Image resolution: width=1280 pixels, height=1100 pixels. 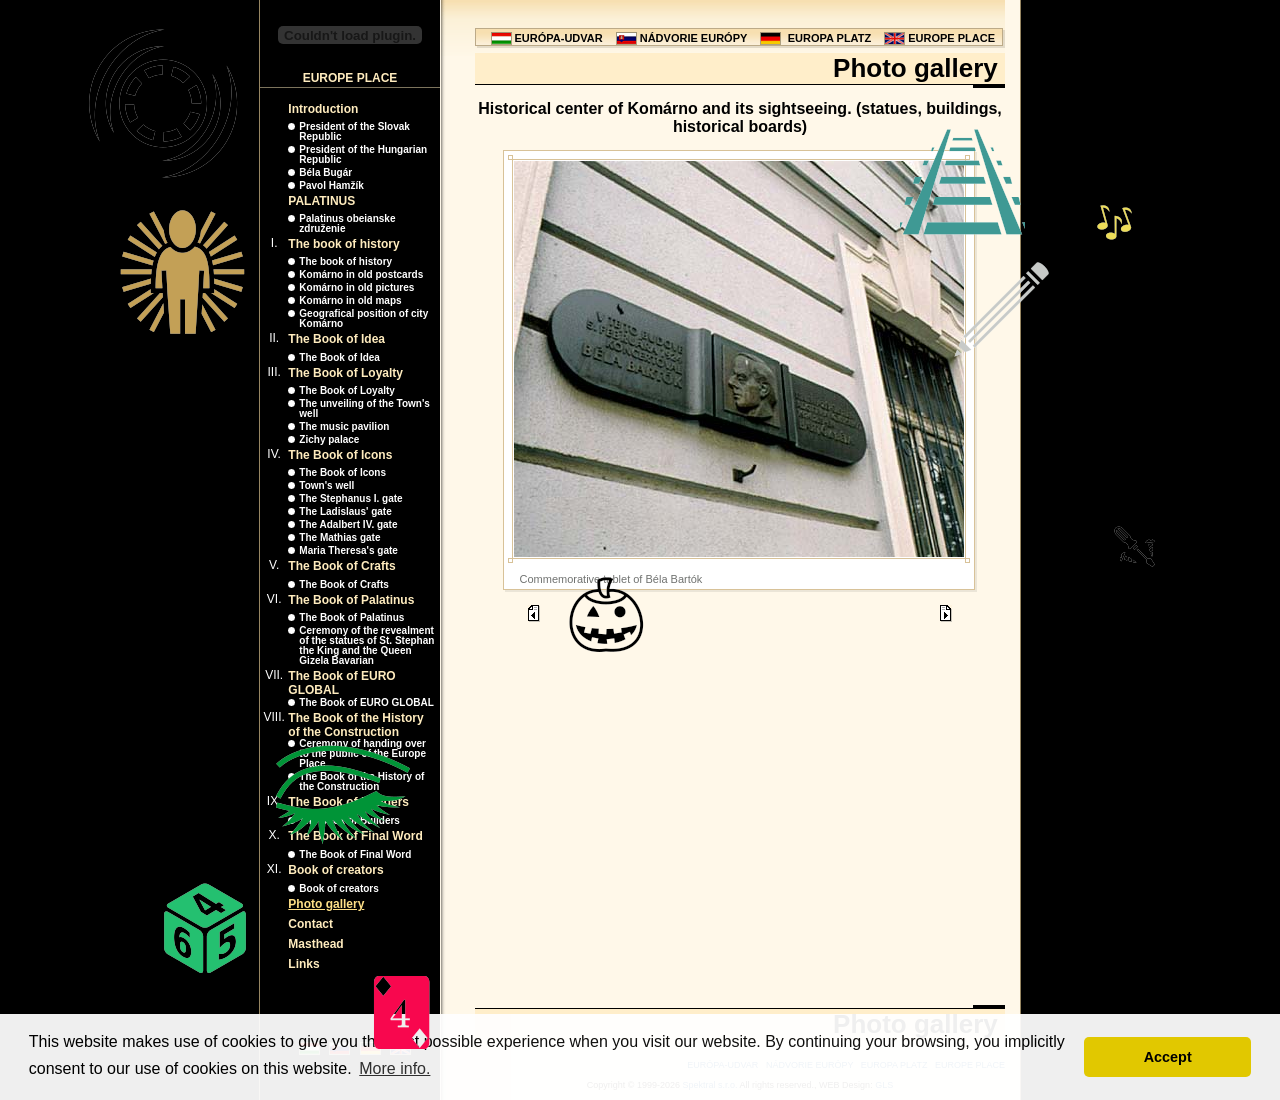 What do you see at coordinates (343, 795) in the screenshot?
I see `access beauty or makeup settings` at bounding box center [343, 795].